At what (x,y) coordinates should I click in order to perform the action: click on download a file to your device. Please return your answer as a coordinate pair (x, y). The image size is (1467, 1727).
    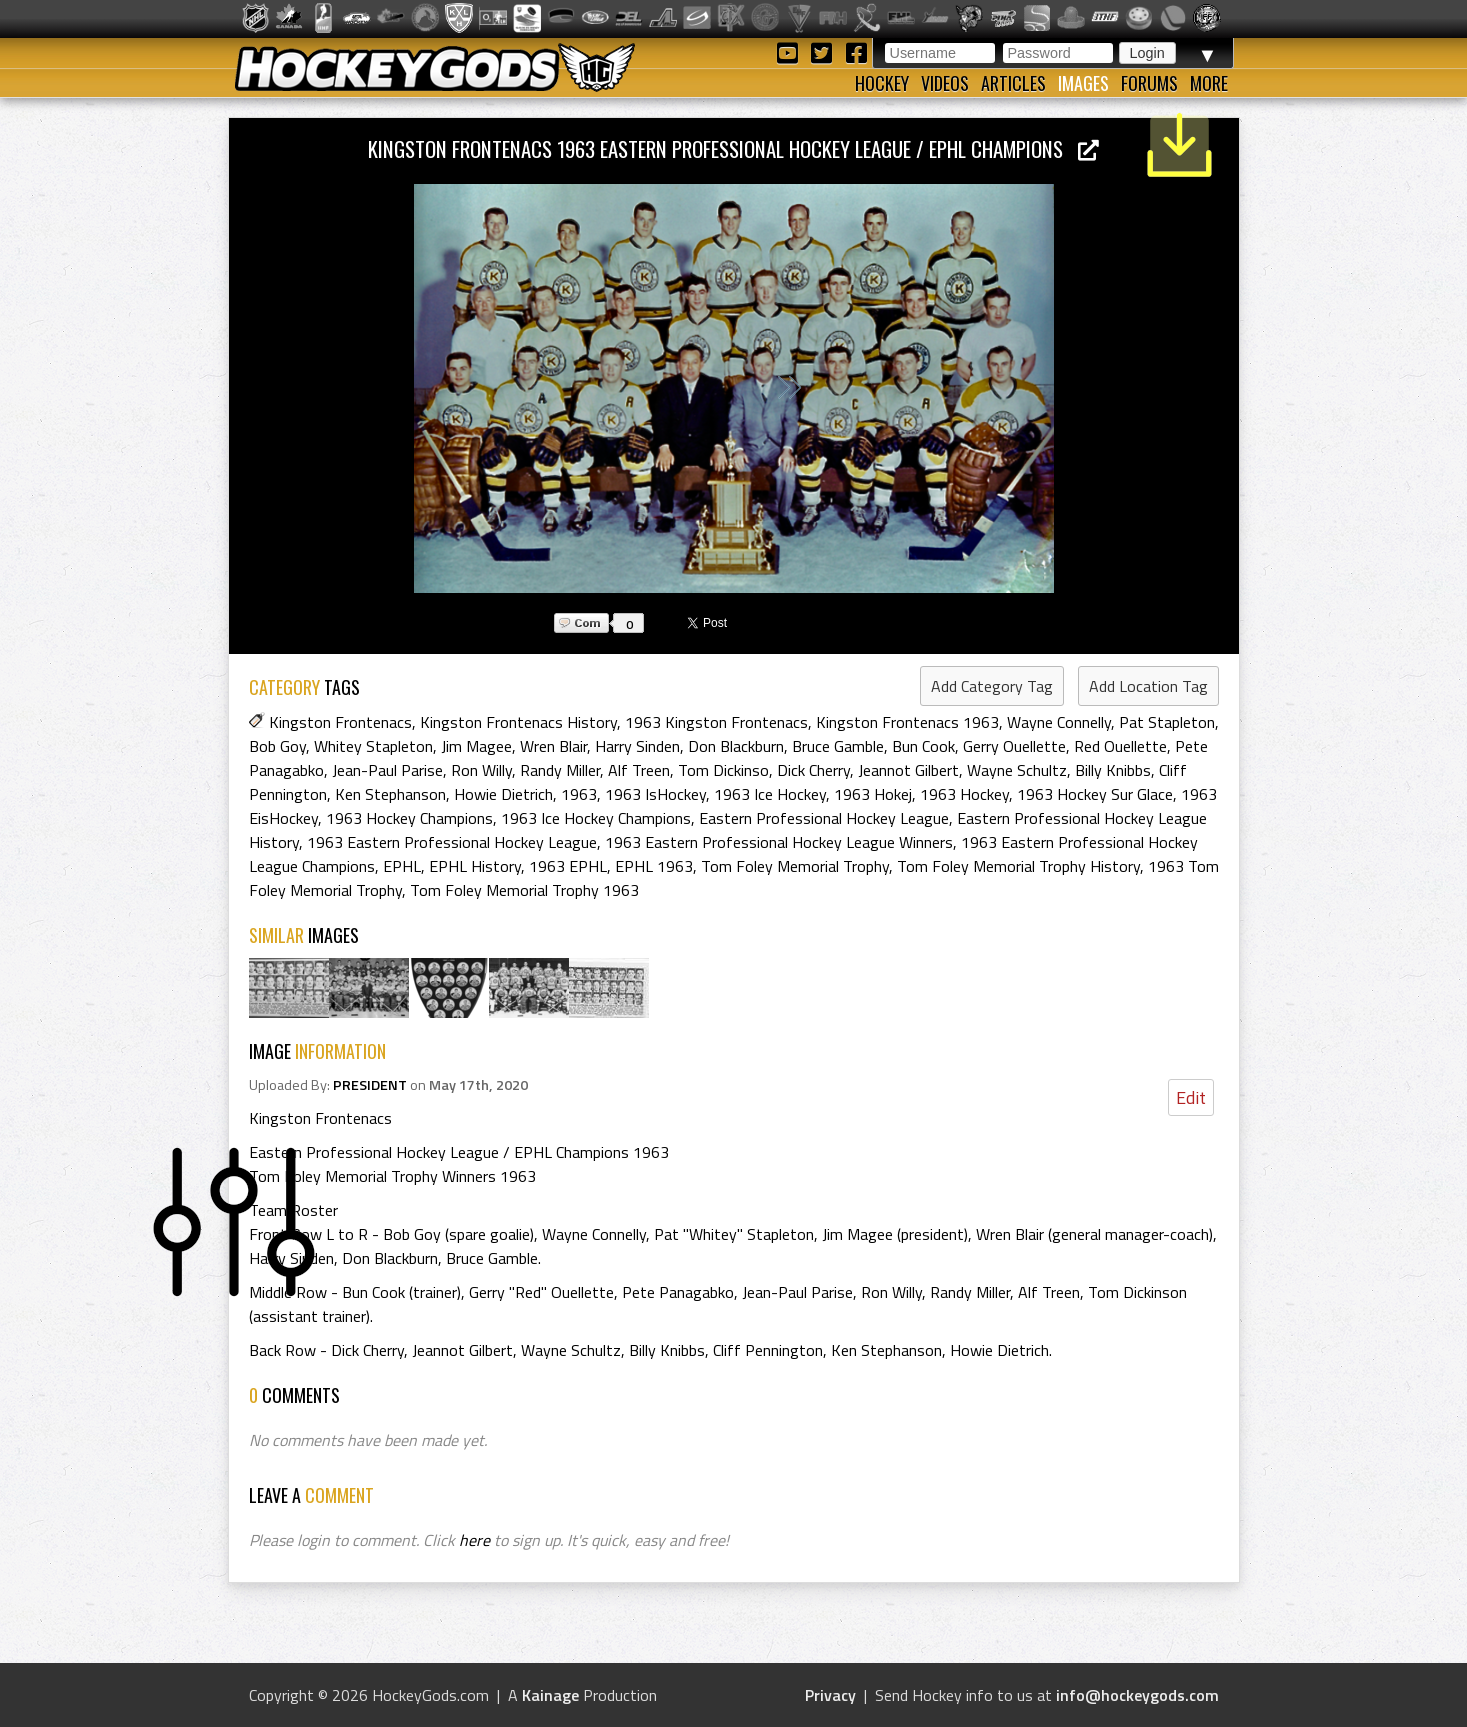
    Looking at the image, I should click on (1179, 147).